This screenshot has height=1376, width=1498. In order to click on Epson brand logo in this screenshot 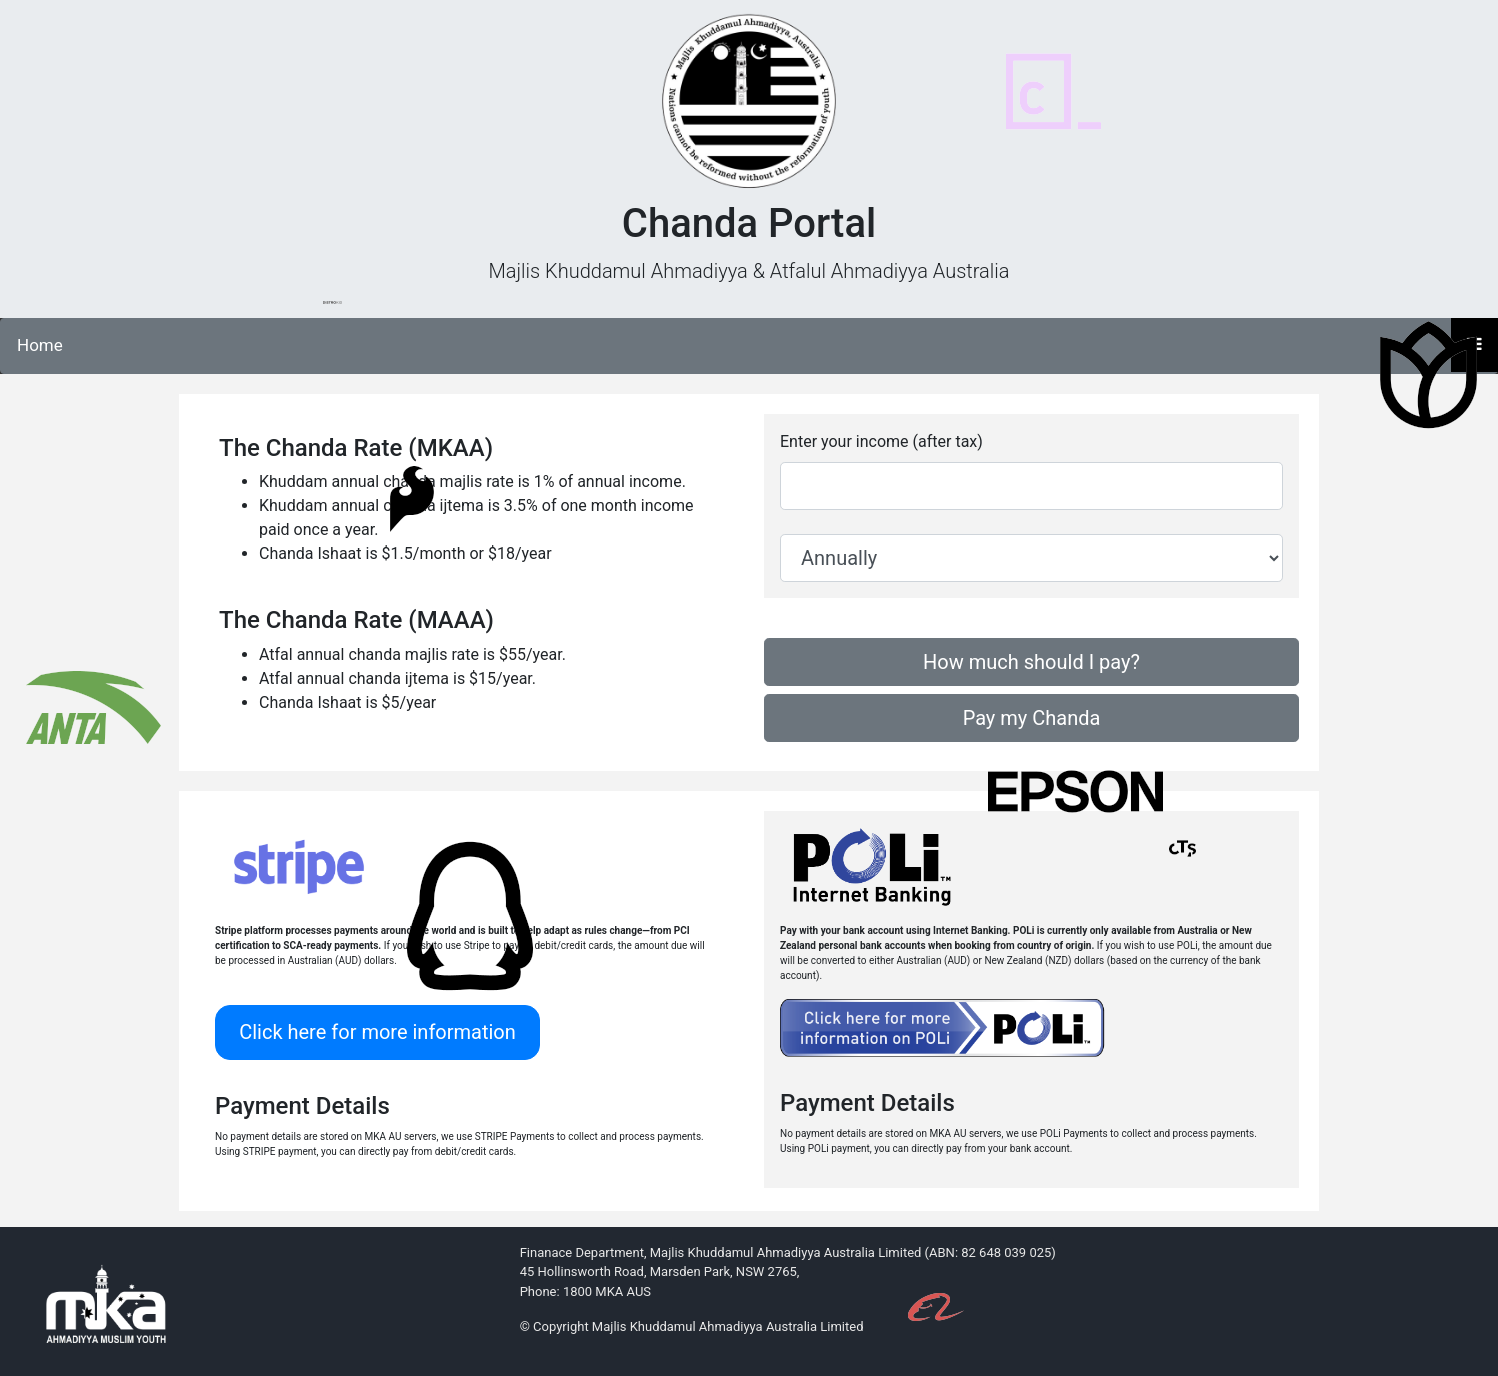, I will do `click(1075, 791)`.